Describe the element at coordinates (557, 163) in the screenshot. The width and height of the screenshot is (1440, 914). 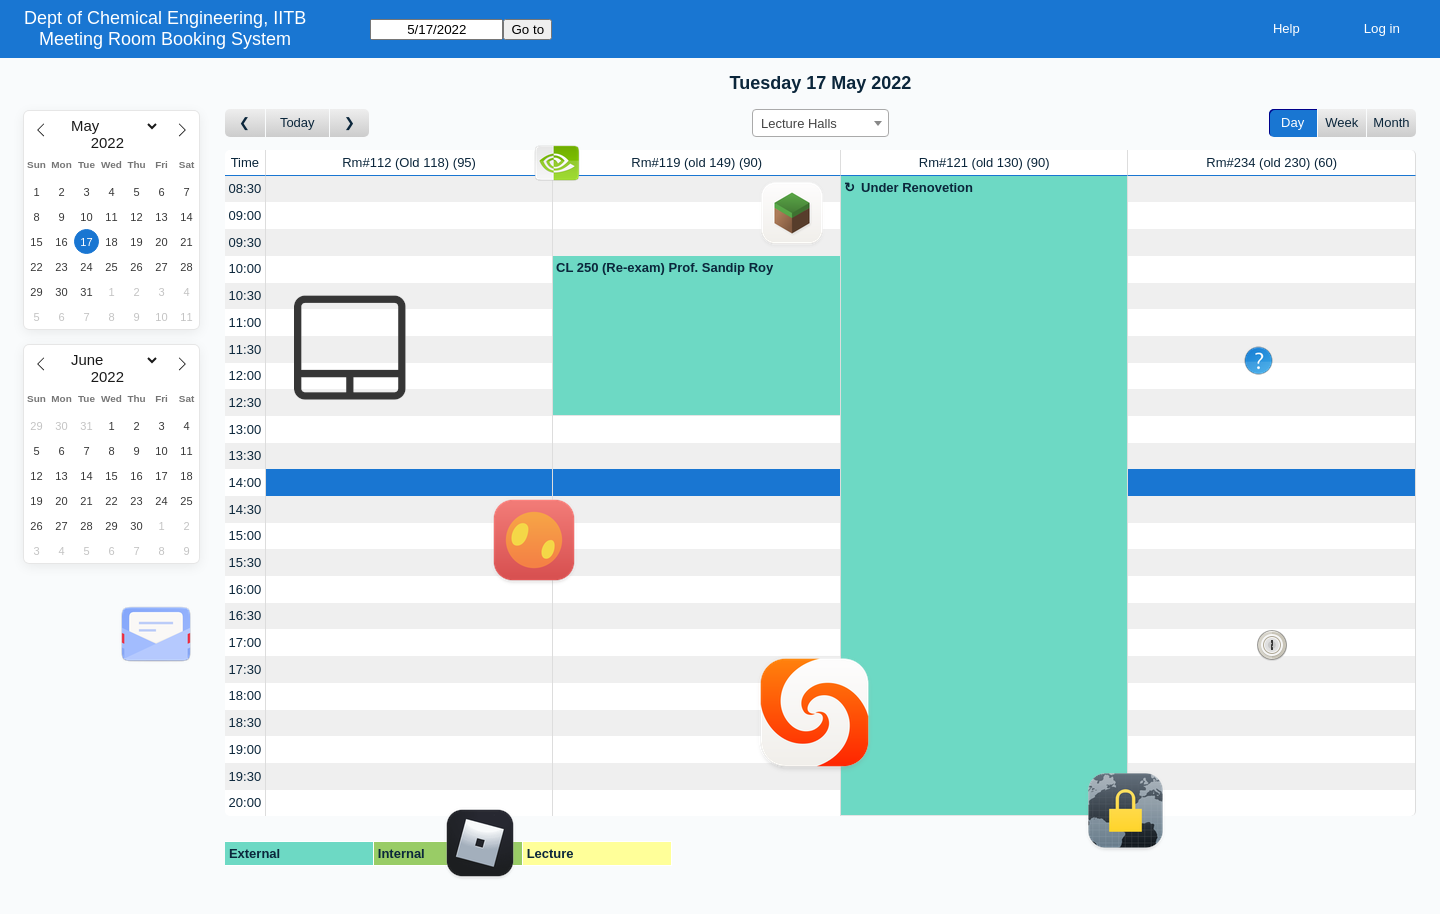
I see `open nvidia graphics card settings` at that location.